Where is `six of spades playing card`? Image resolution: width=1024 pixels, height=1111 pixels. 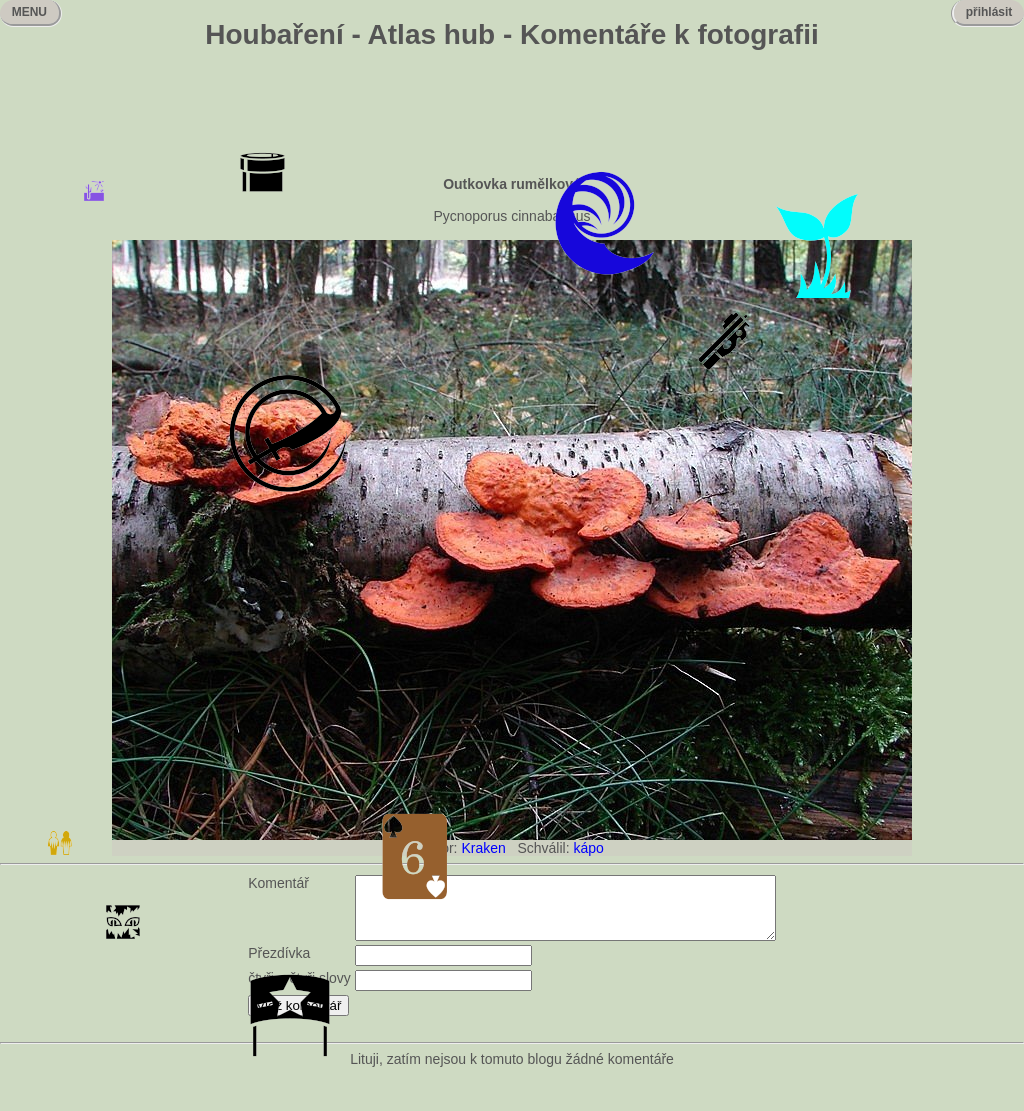
six of spades playing card is located at coordinates (414, 856).